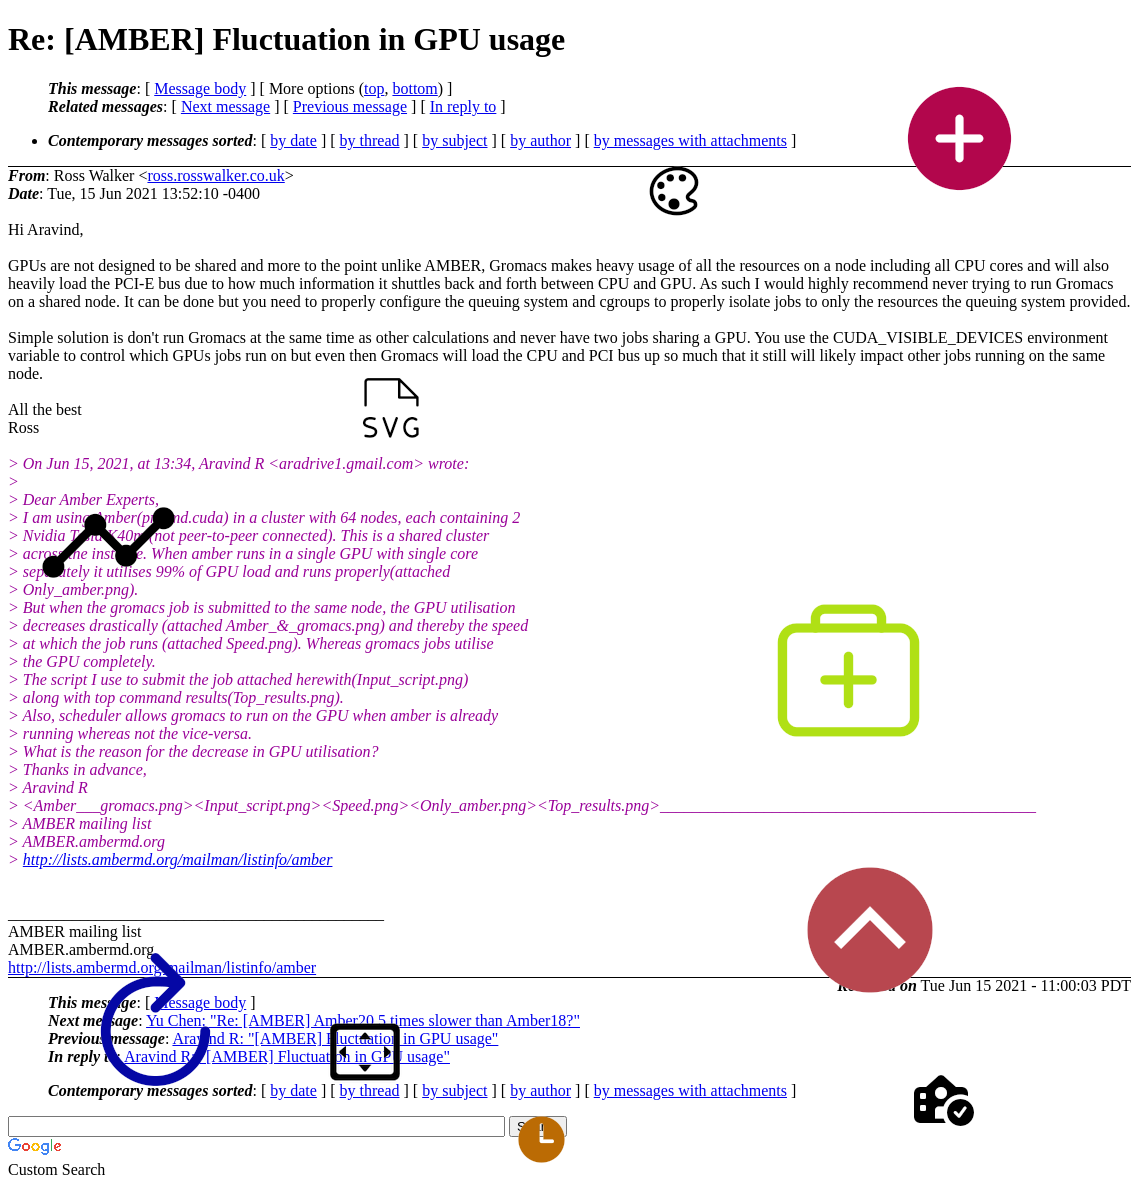 The image size is (1139, 1187). What do you see at coordinates (108, 542) in the screenshot?
I see `view analytics and statistics` at bounding box center [108, 542].